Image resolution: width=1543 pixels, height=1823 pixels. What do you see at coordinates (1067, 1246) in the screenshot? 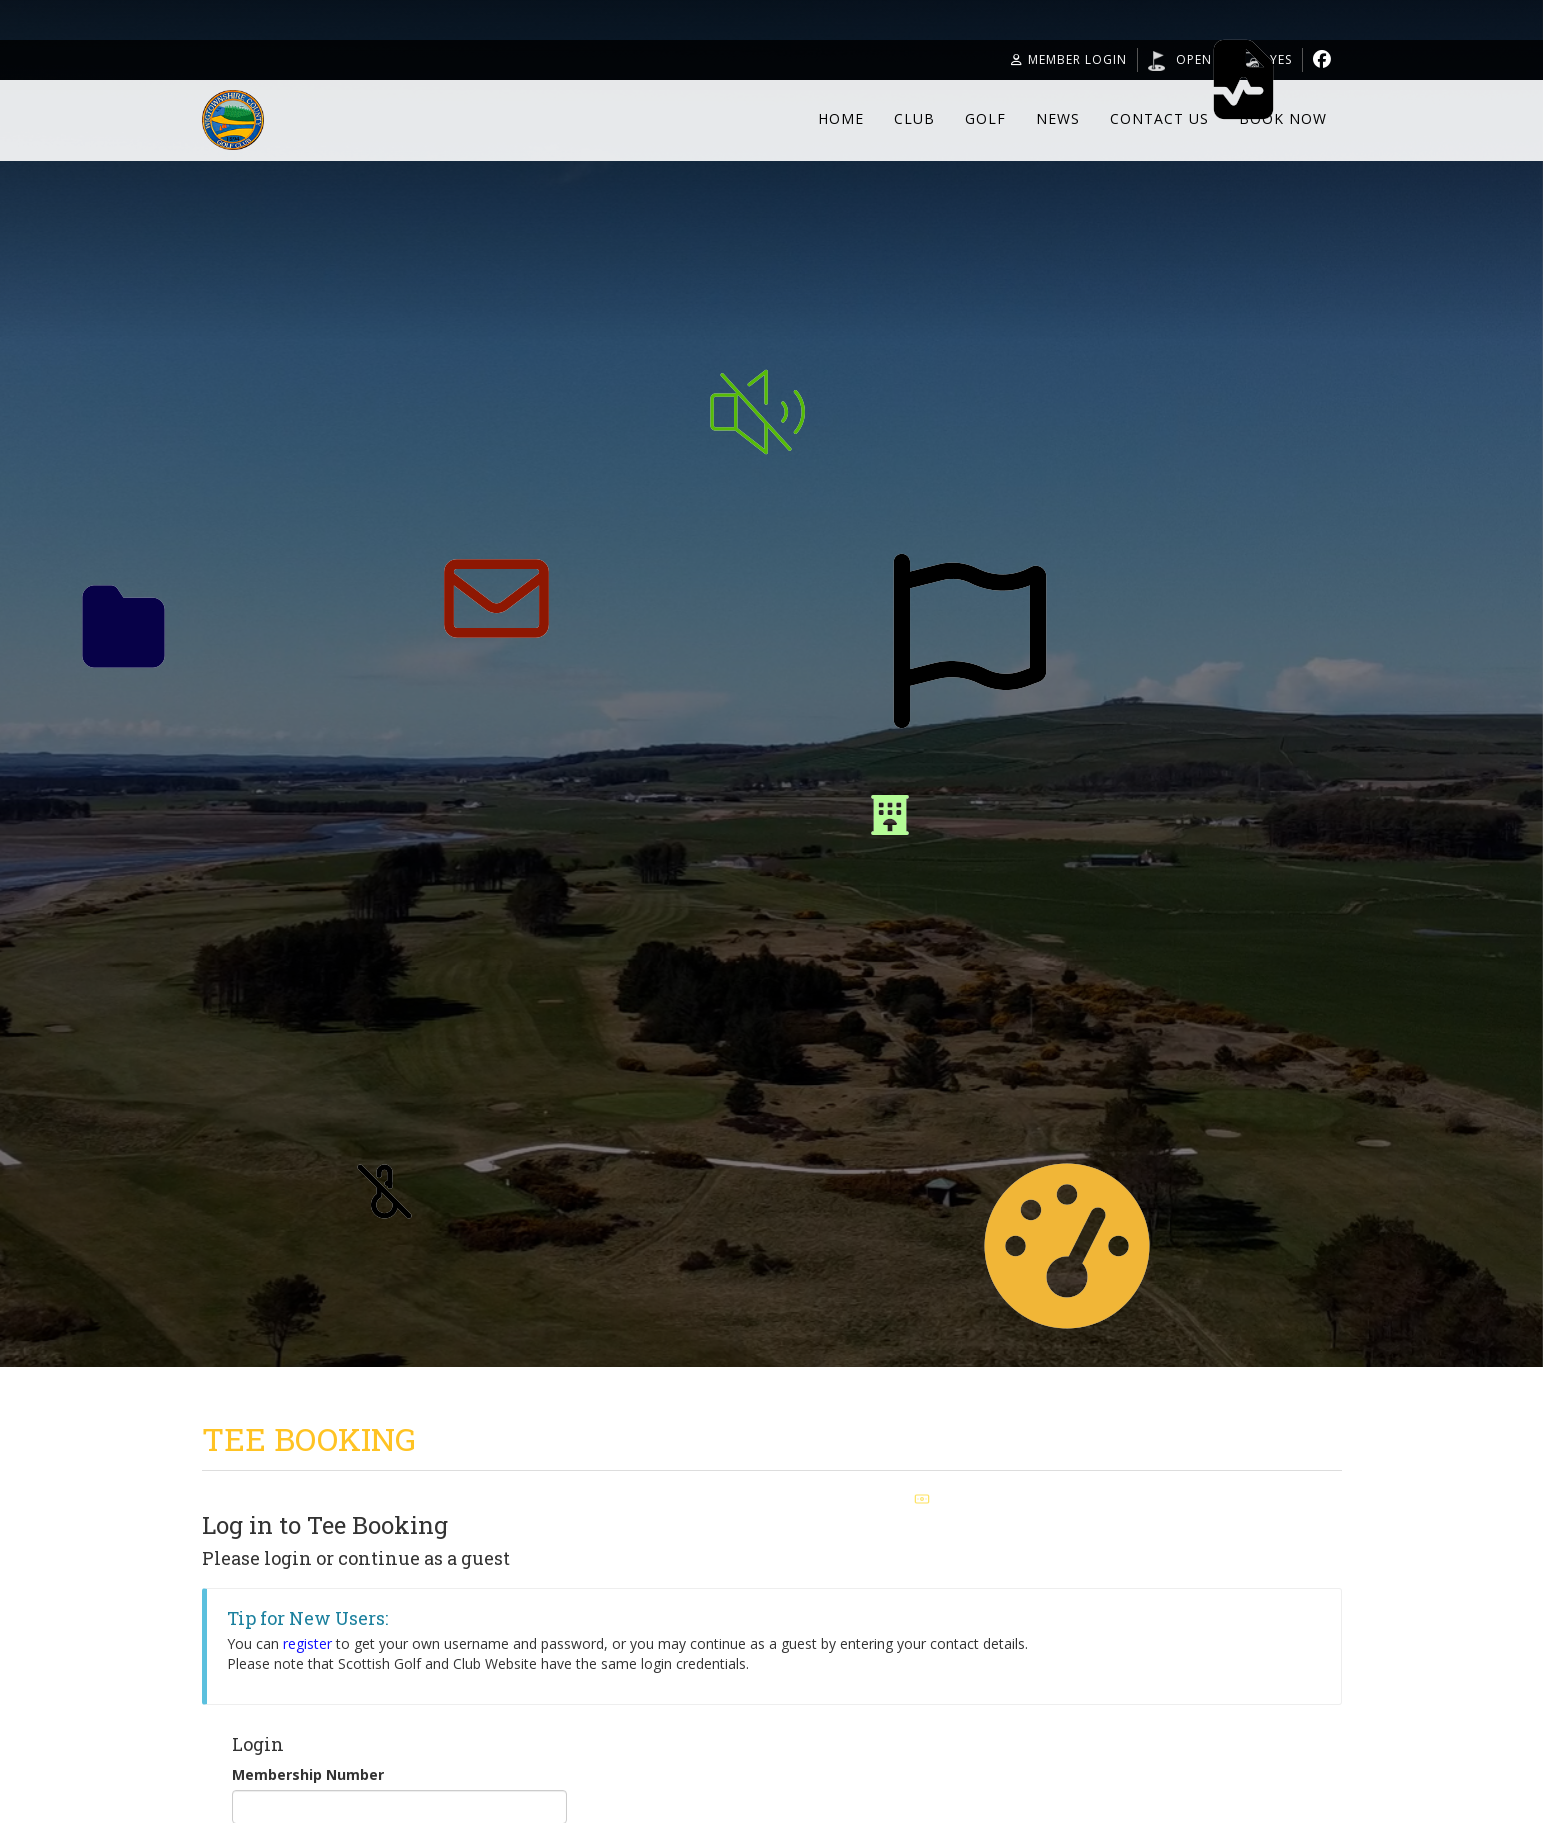
I see `view performance or speed metrics` at bounding box center [1067, 1246].